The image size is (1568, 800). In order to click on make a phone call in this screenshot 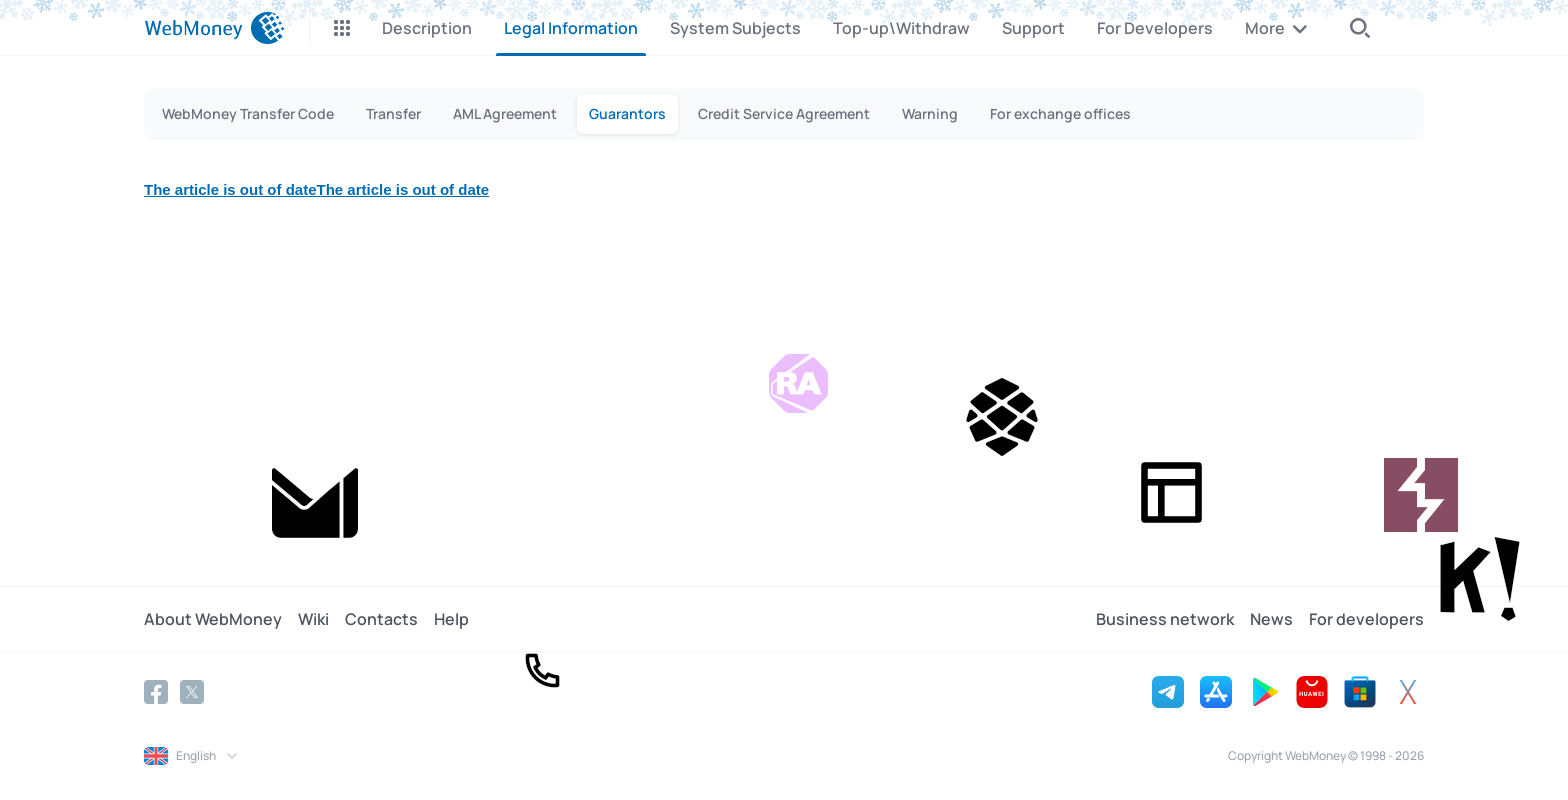, I will do `click(542, 670)`.